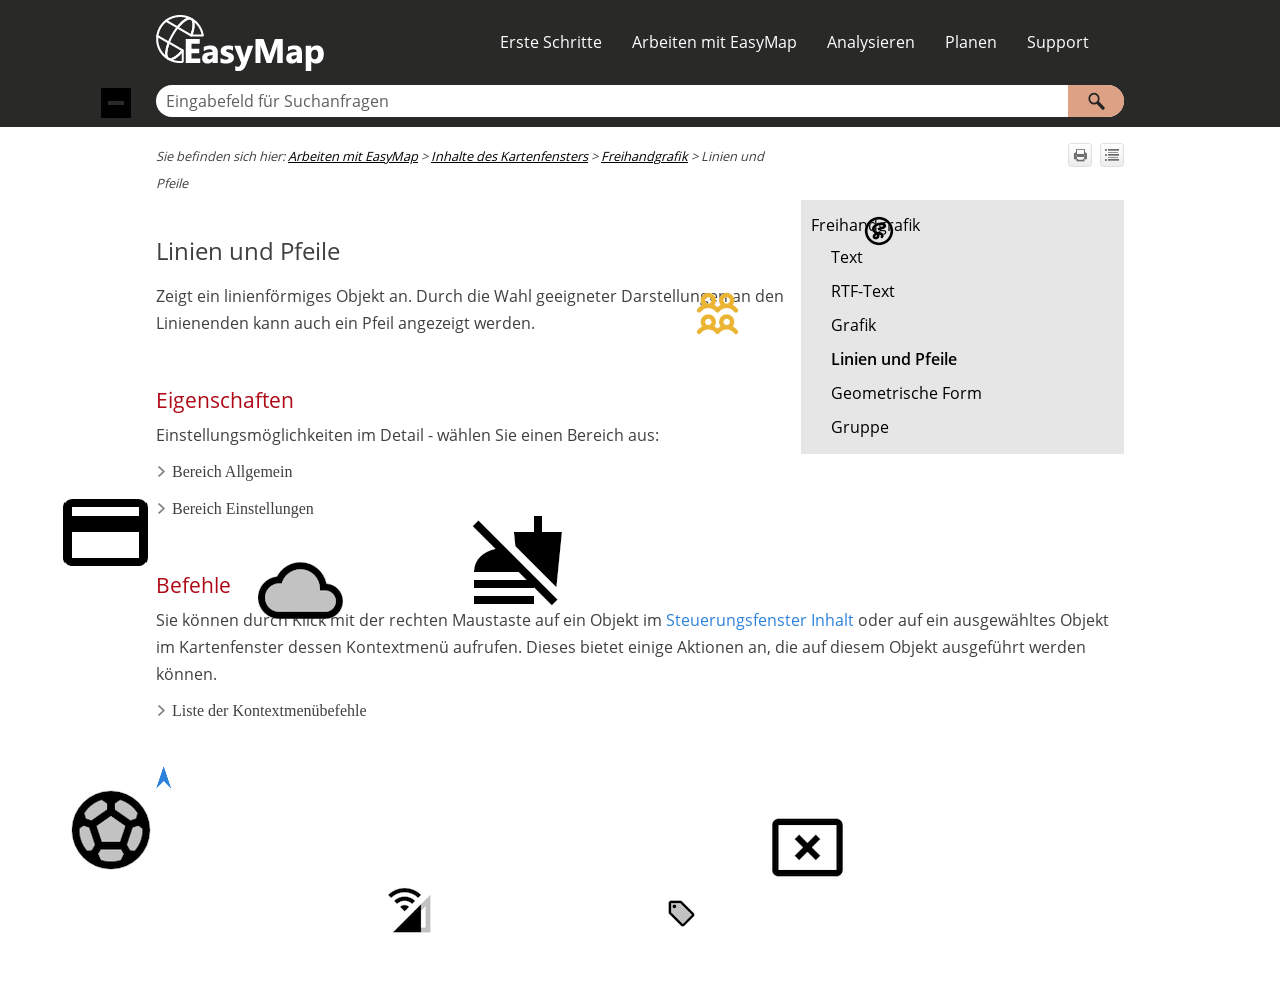  Describe the element at coordinates (116, 103) in the screenshot. I see `indicates partial selection in a group of items` at that location.